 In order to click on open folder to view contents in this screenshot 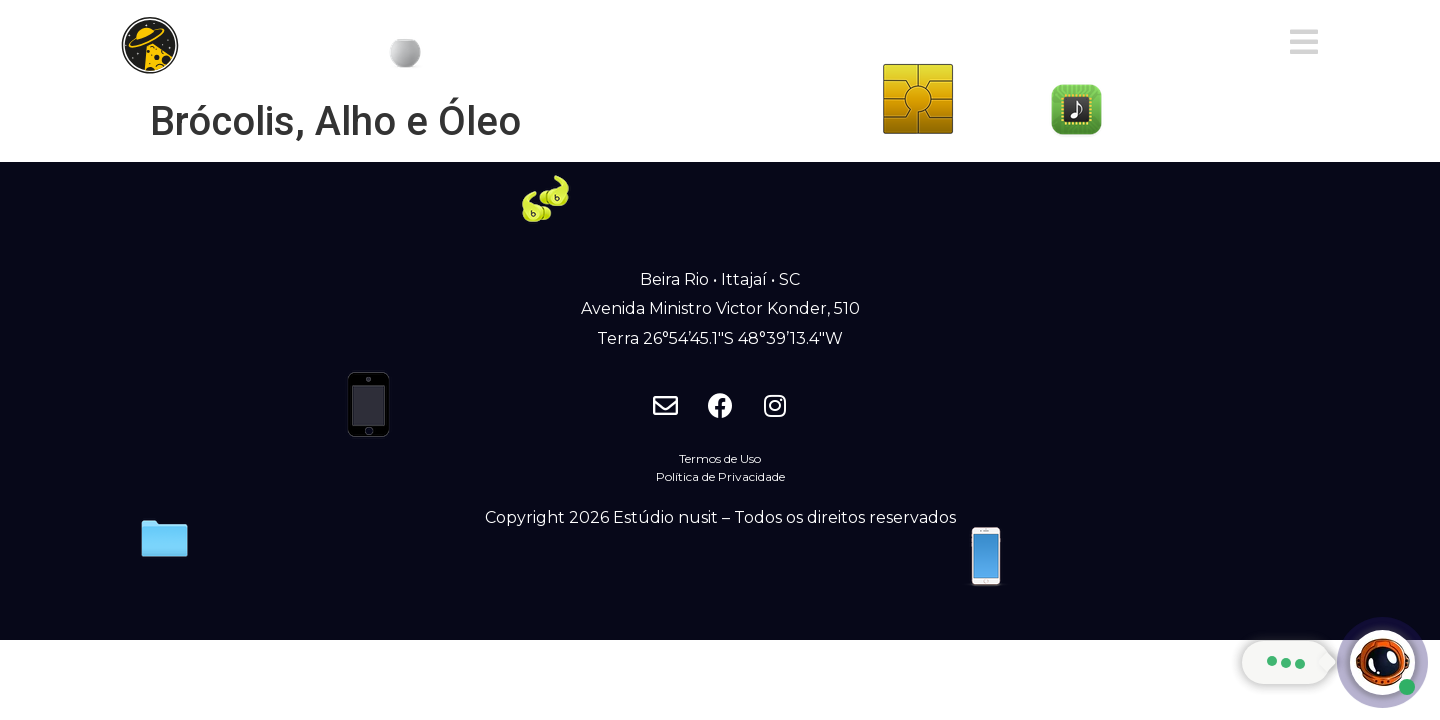, I will do `click(164, 538)`.